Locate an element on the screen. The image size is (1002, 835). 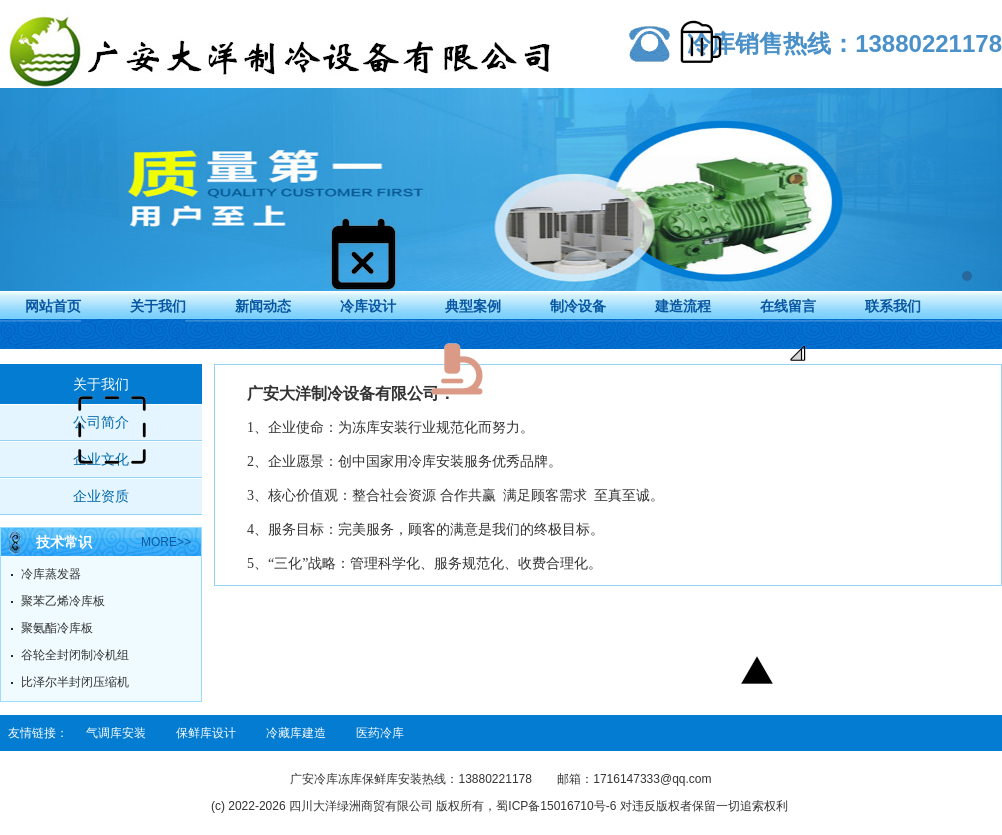
select an area or region is located at coordinates (112, 430).